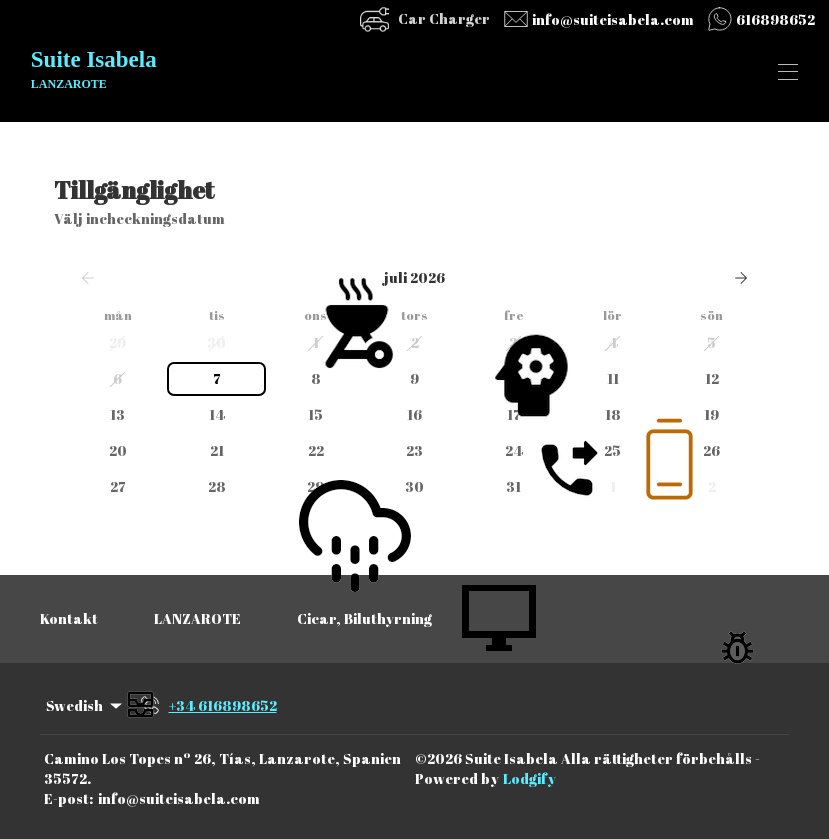 The height and width of the screenshot is (839, 829). Describe the element at coordinates (669, 460) in the screenshot. I see `indicates low battery status` at that location.